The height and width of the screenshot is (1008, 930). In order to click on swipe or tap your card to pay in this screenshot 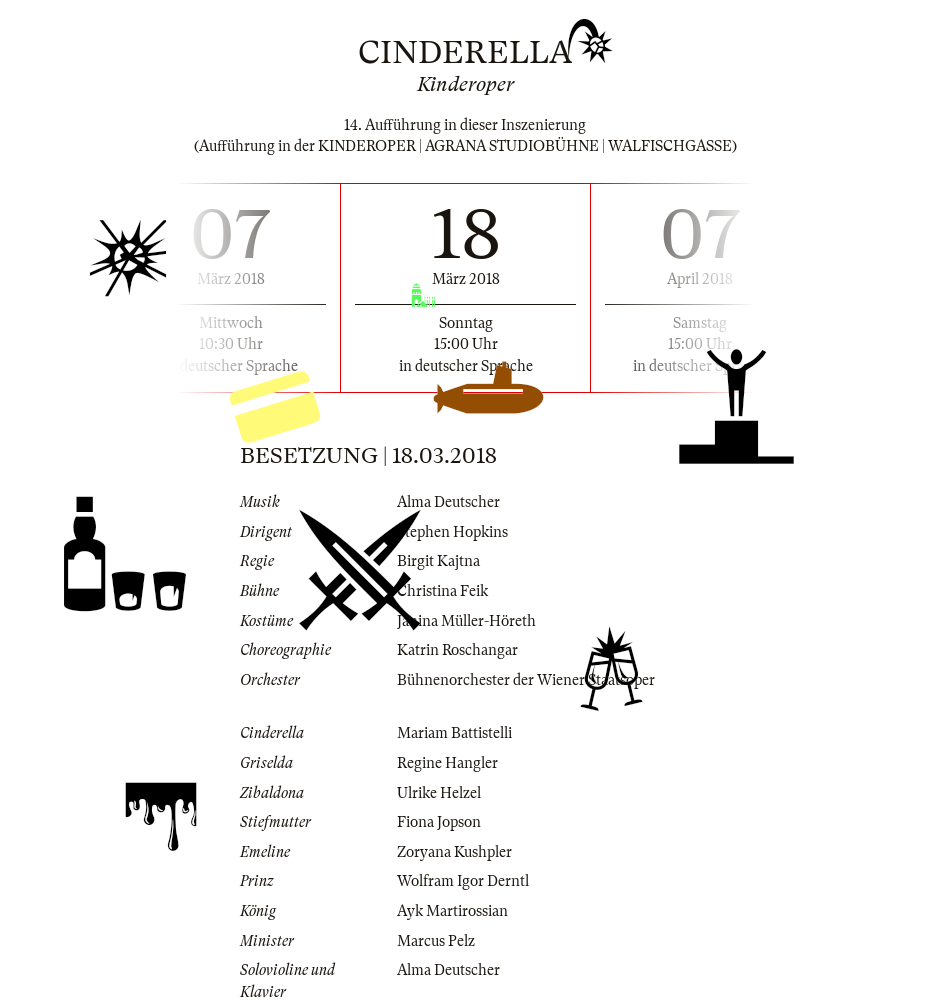, I will do `click(275, 407)`.